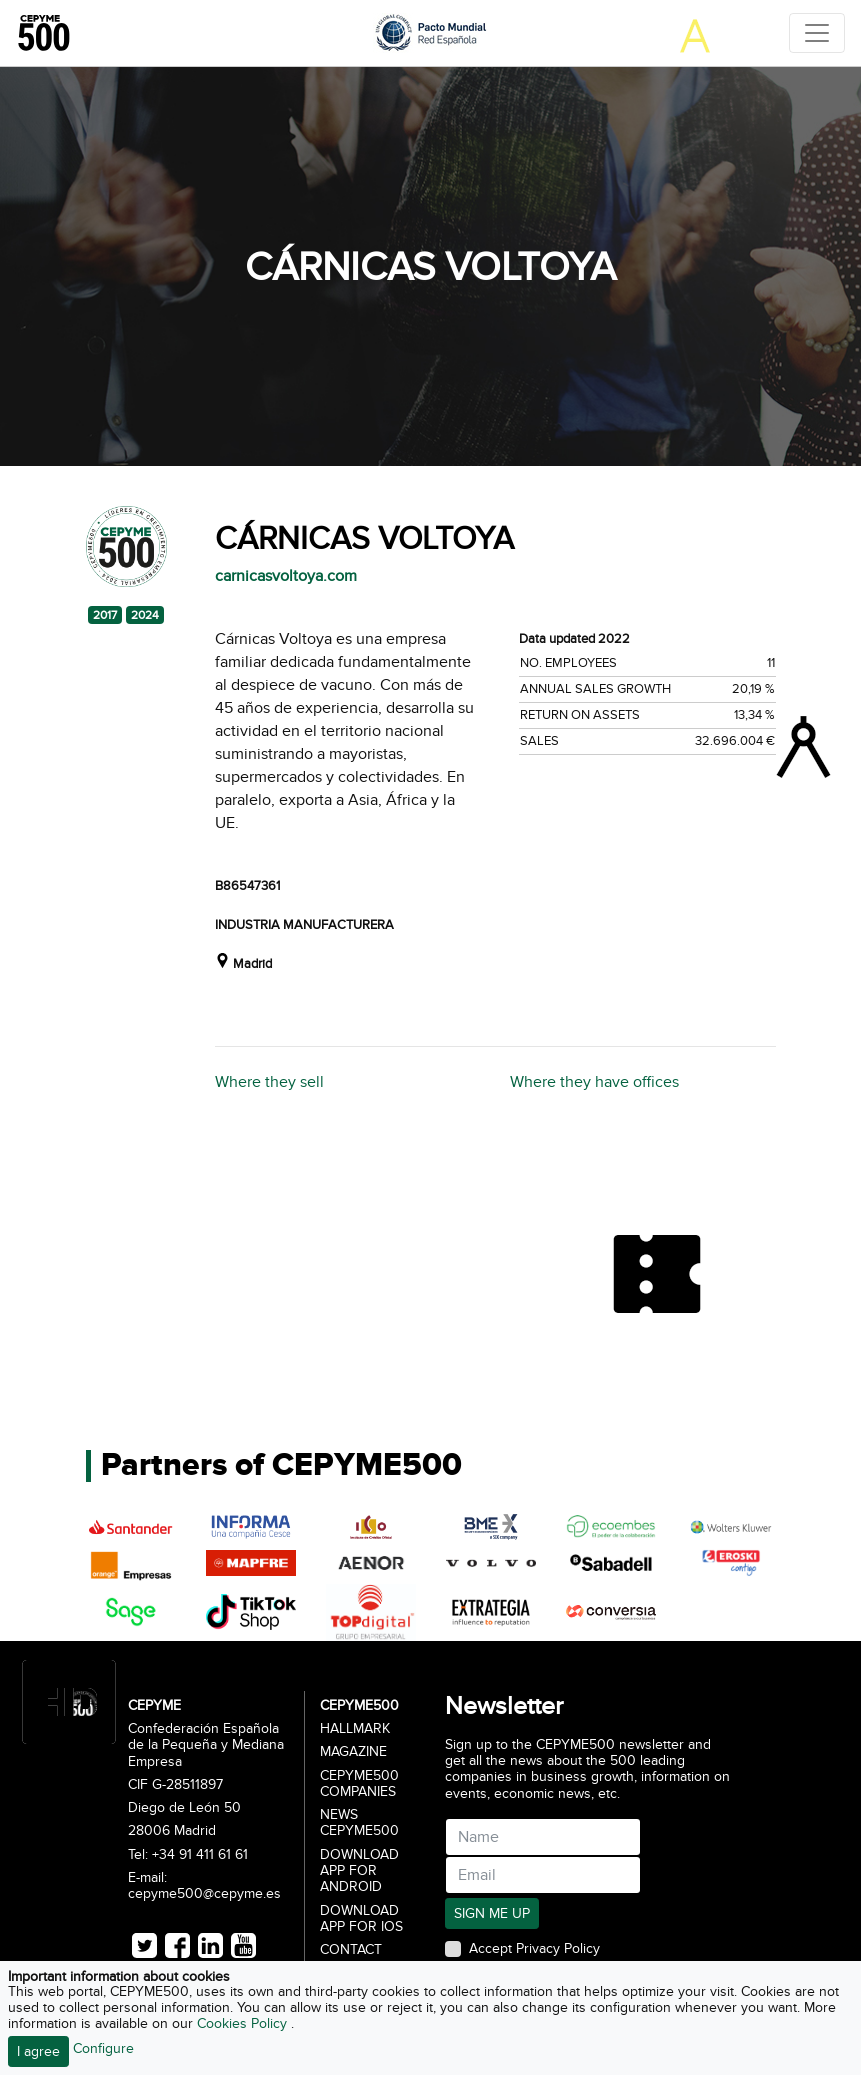  What do you see at coordinates (803, 746) in the screenshot?
I see `access drawing compass tool` at bounding box center [803, 746].